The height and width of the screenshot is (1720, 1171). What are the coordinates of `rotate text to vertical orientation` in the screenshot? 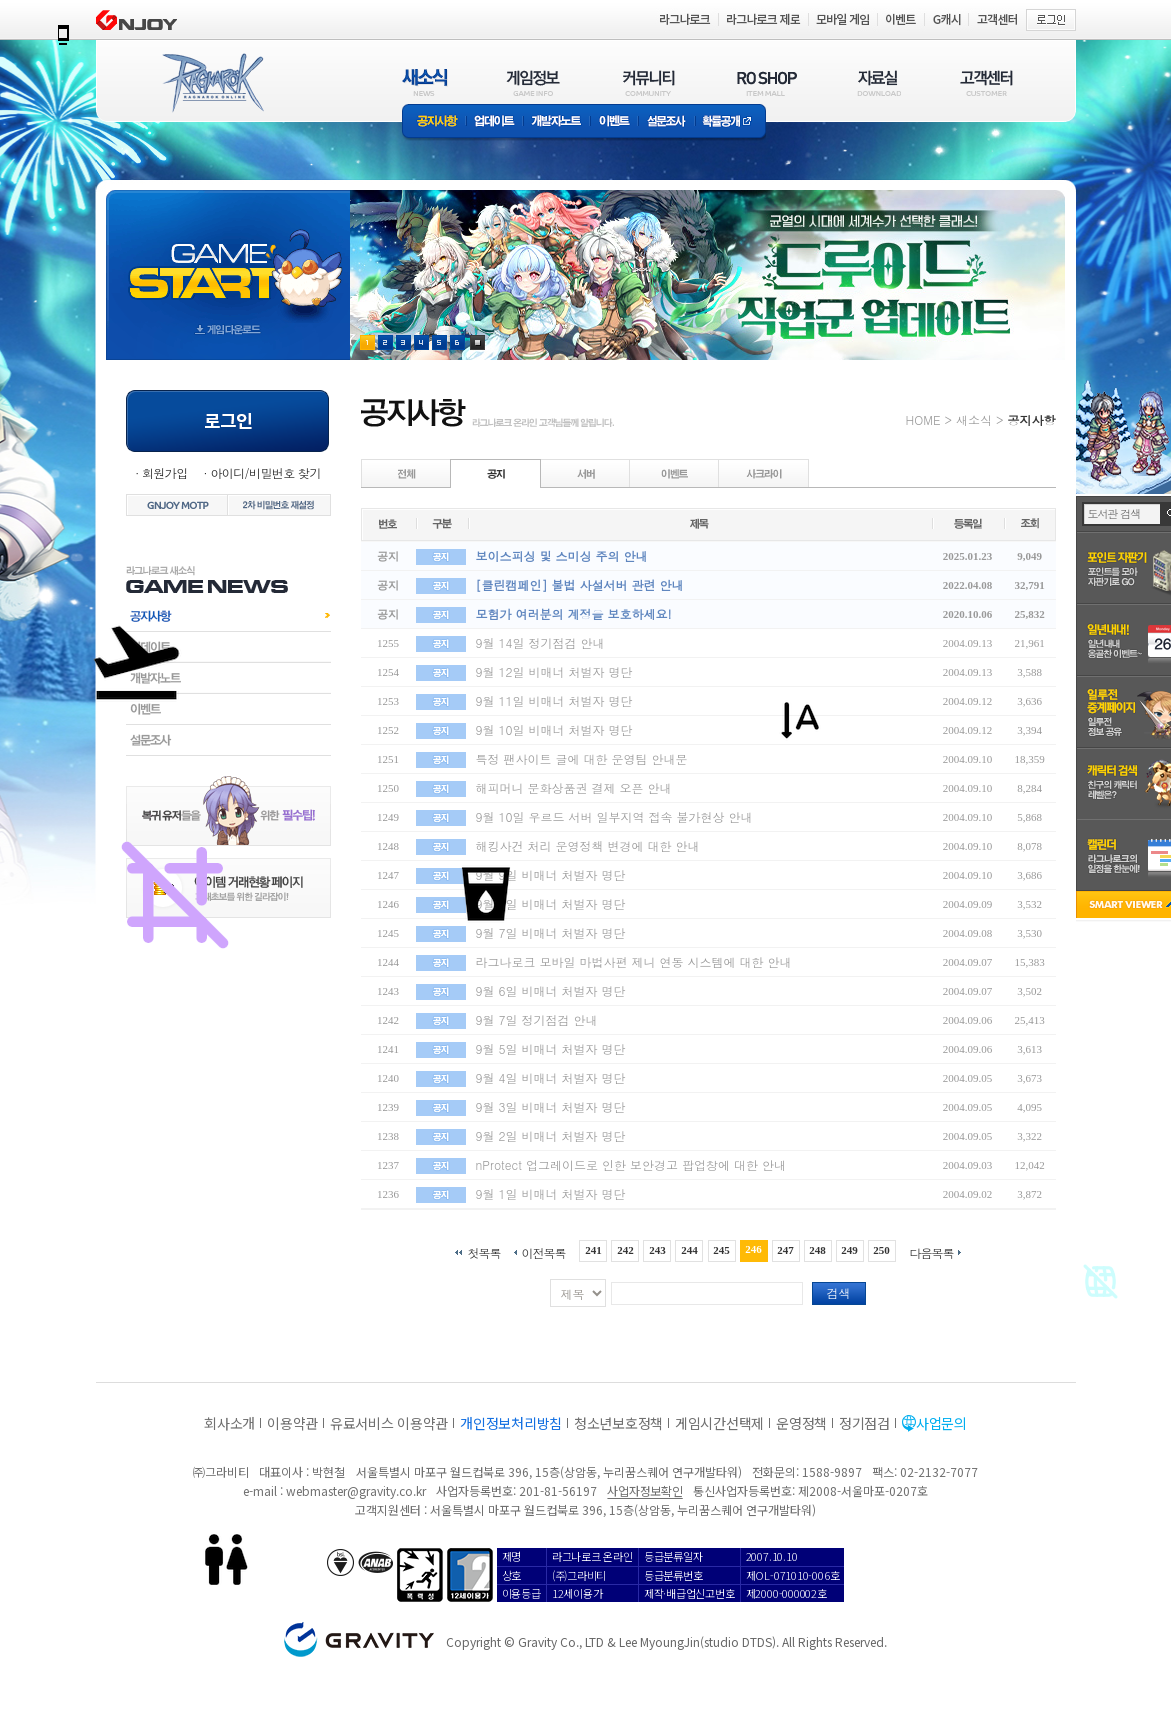 It's located at (800, 720).